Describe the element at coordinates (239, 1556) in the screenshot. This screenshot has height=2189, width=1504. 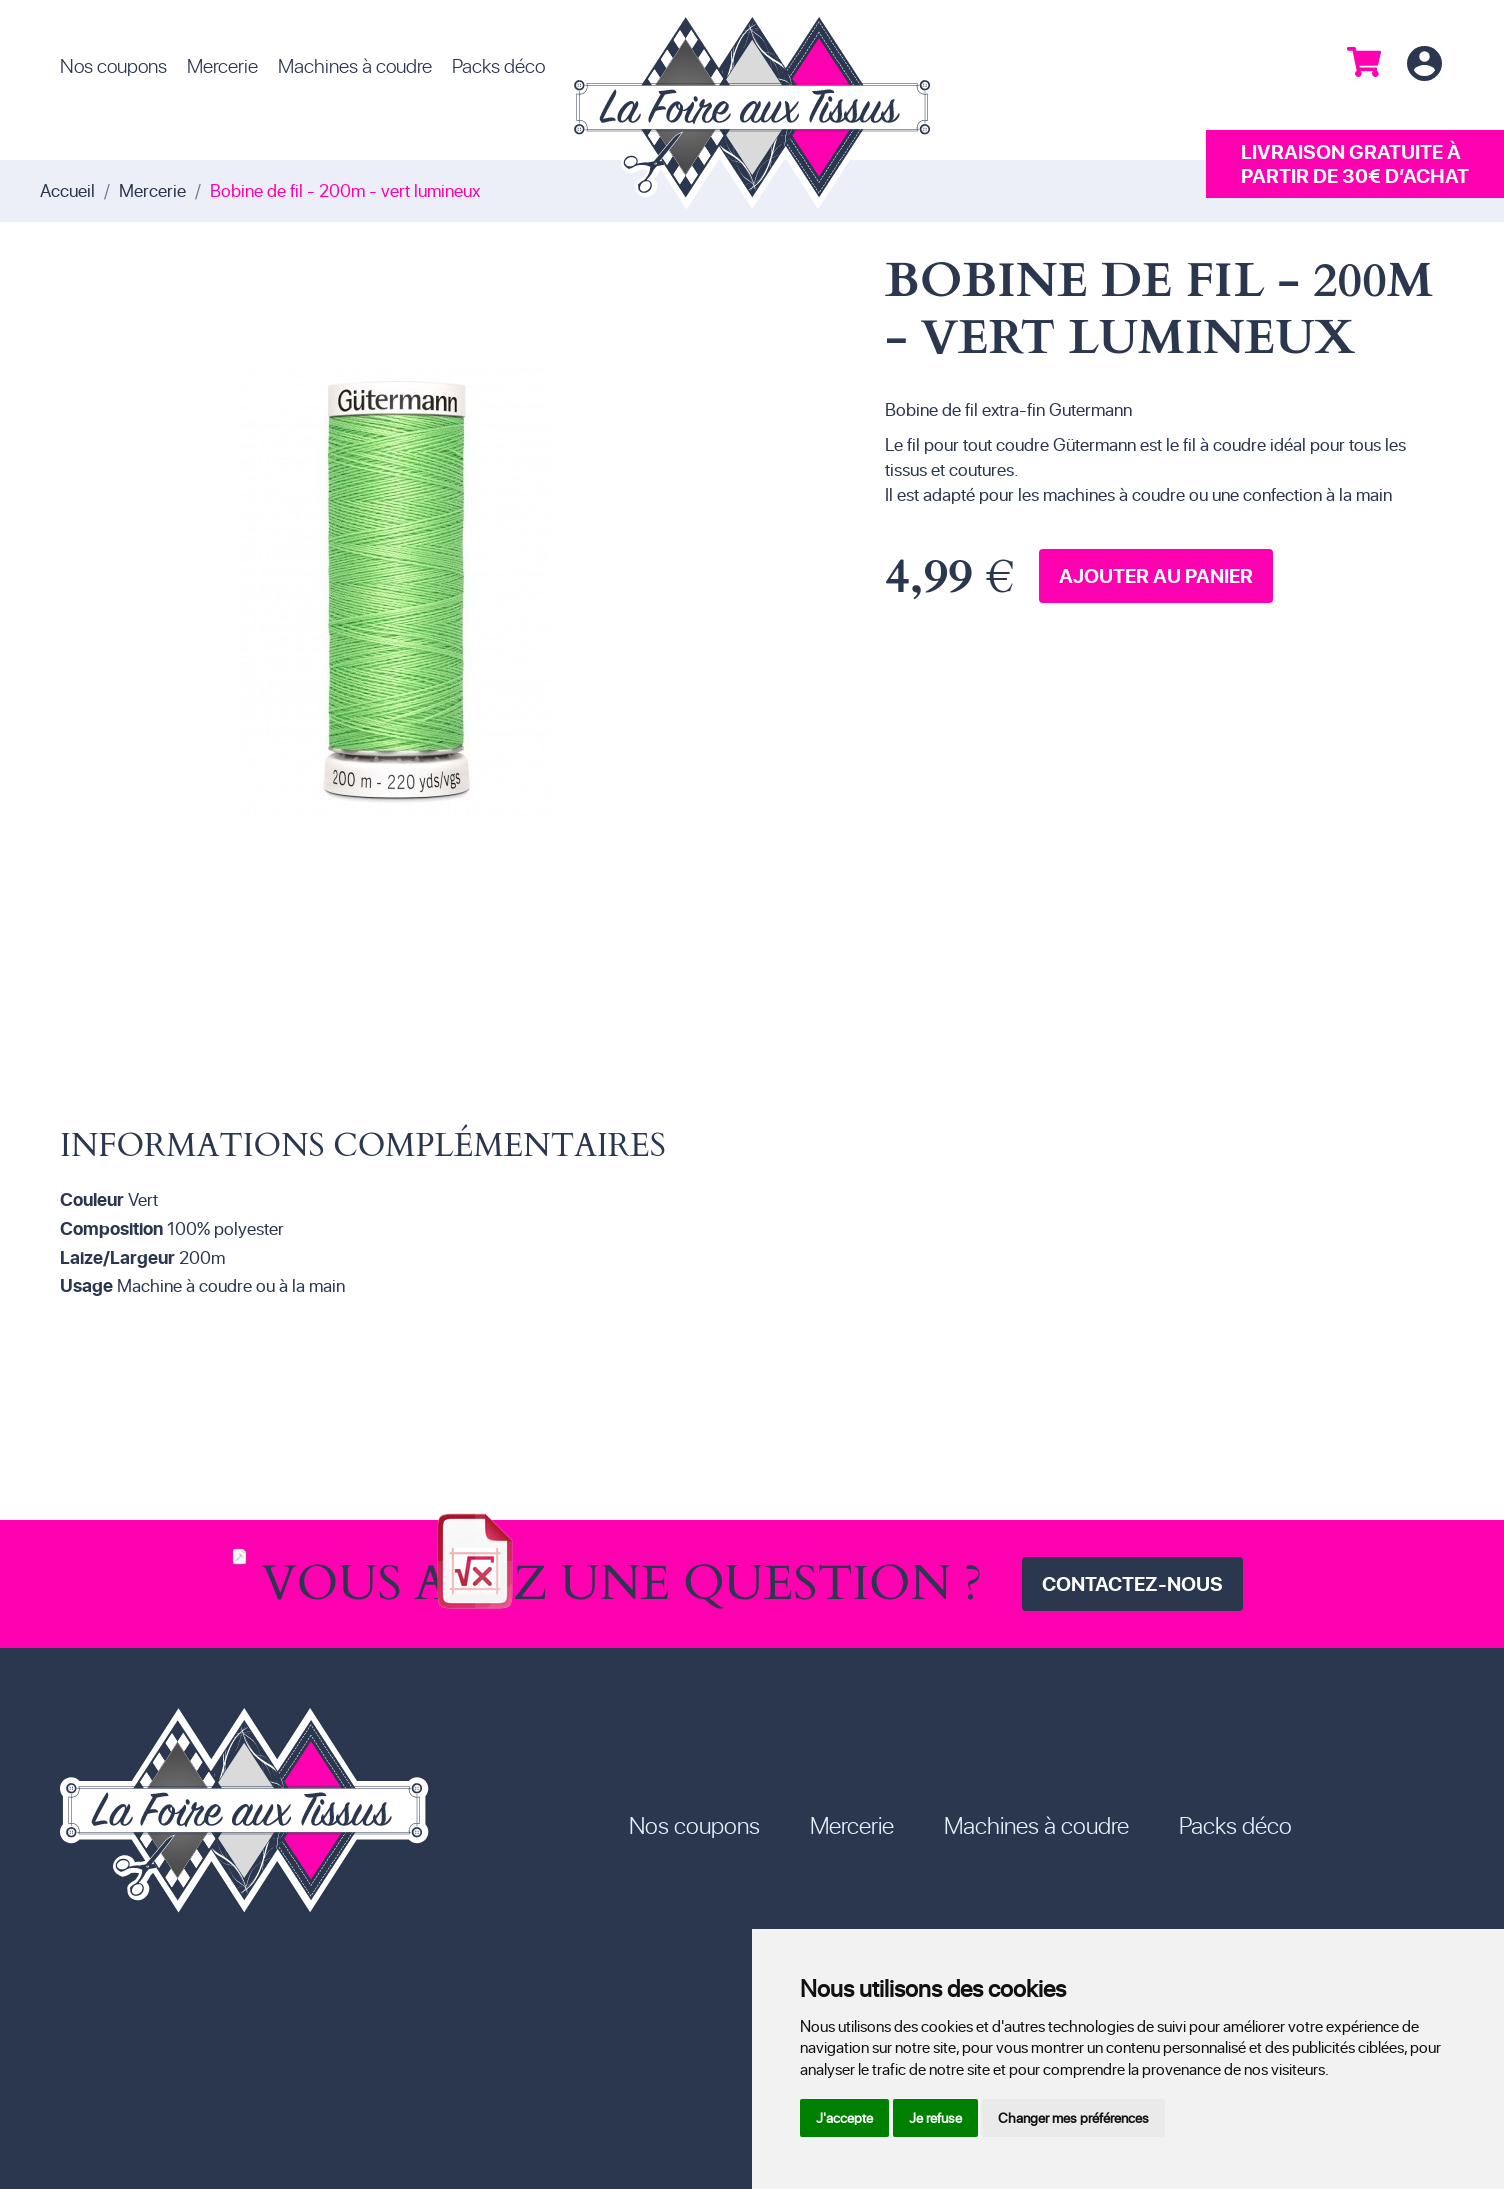
I see `a makefile or build configuration file` at that location.